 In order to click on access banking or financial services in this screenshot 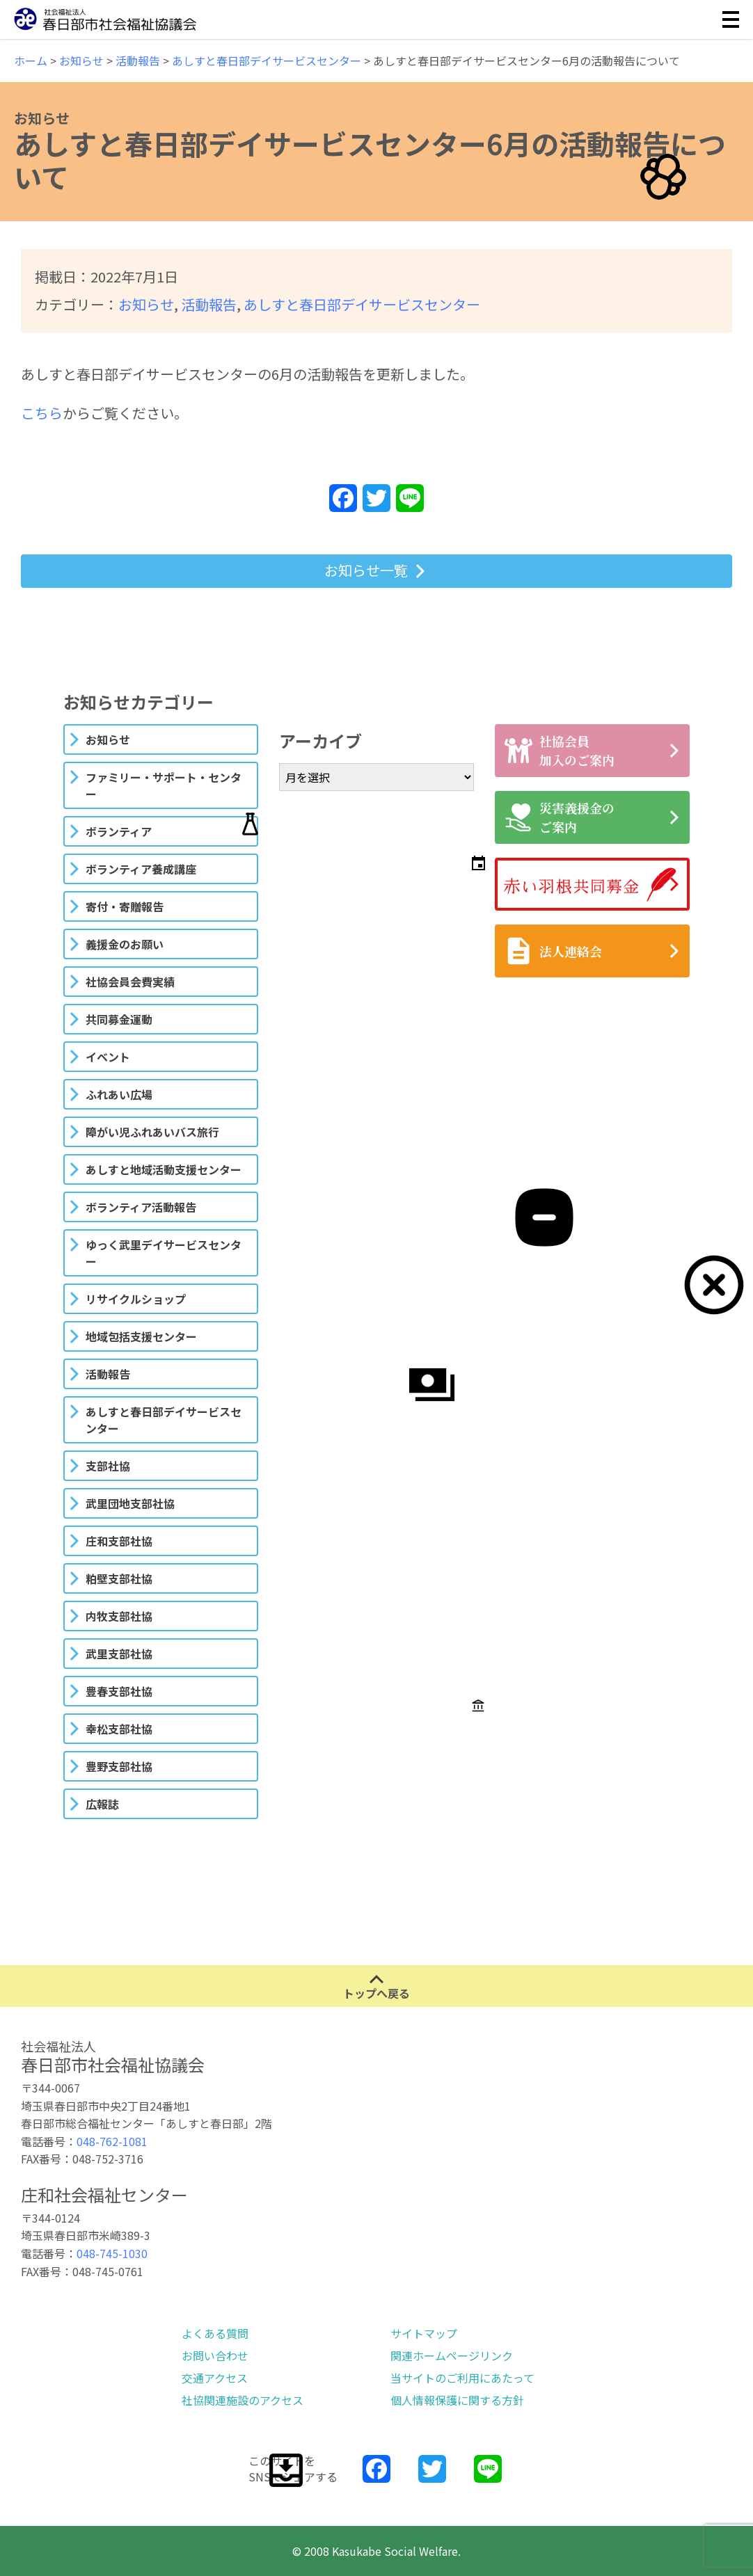, I will do `click(478, 1706)`.